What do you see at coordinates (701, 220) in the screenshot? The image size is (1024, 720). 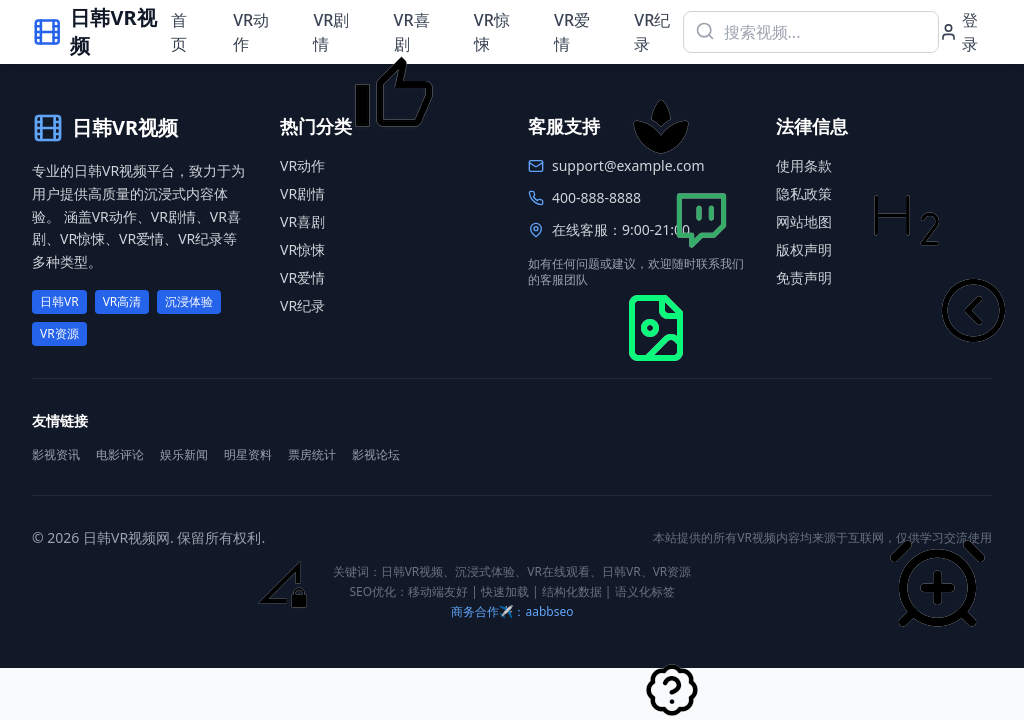 I see `open Twitch app` at bounding box center [701, 220].